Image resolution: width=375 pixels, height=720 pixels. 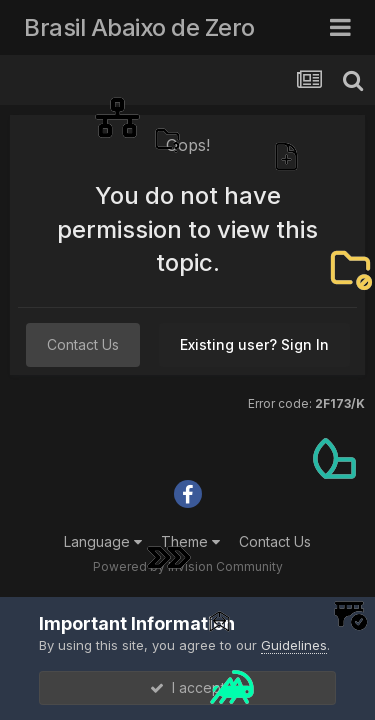 I want to click on cancel folder upload or creation, so click(x=350, y=268).